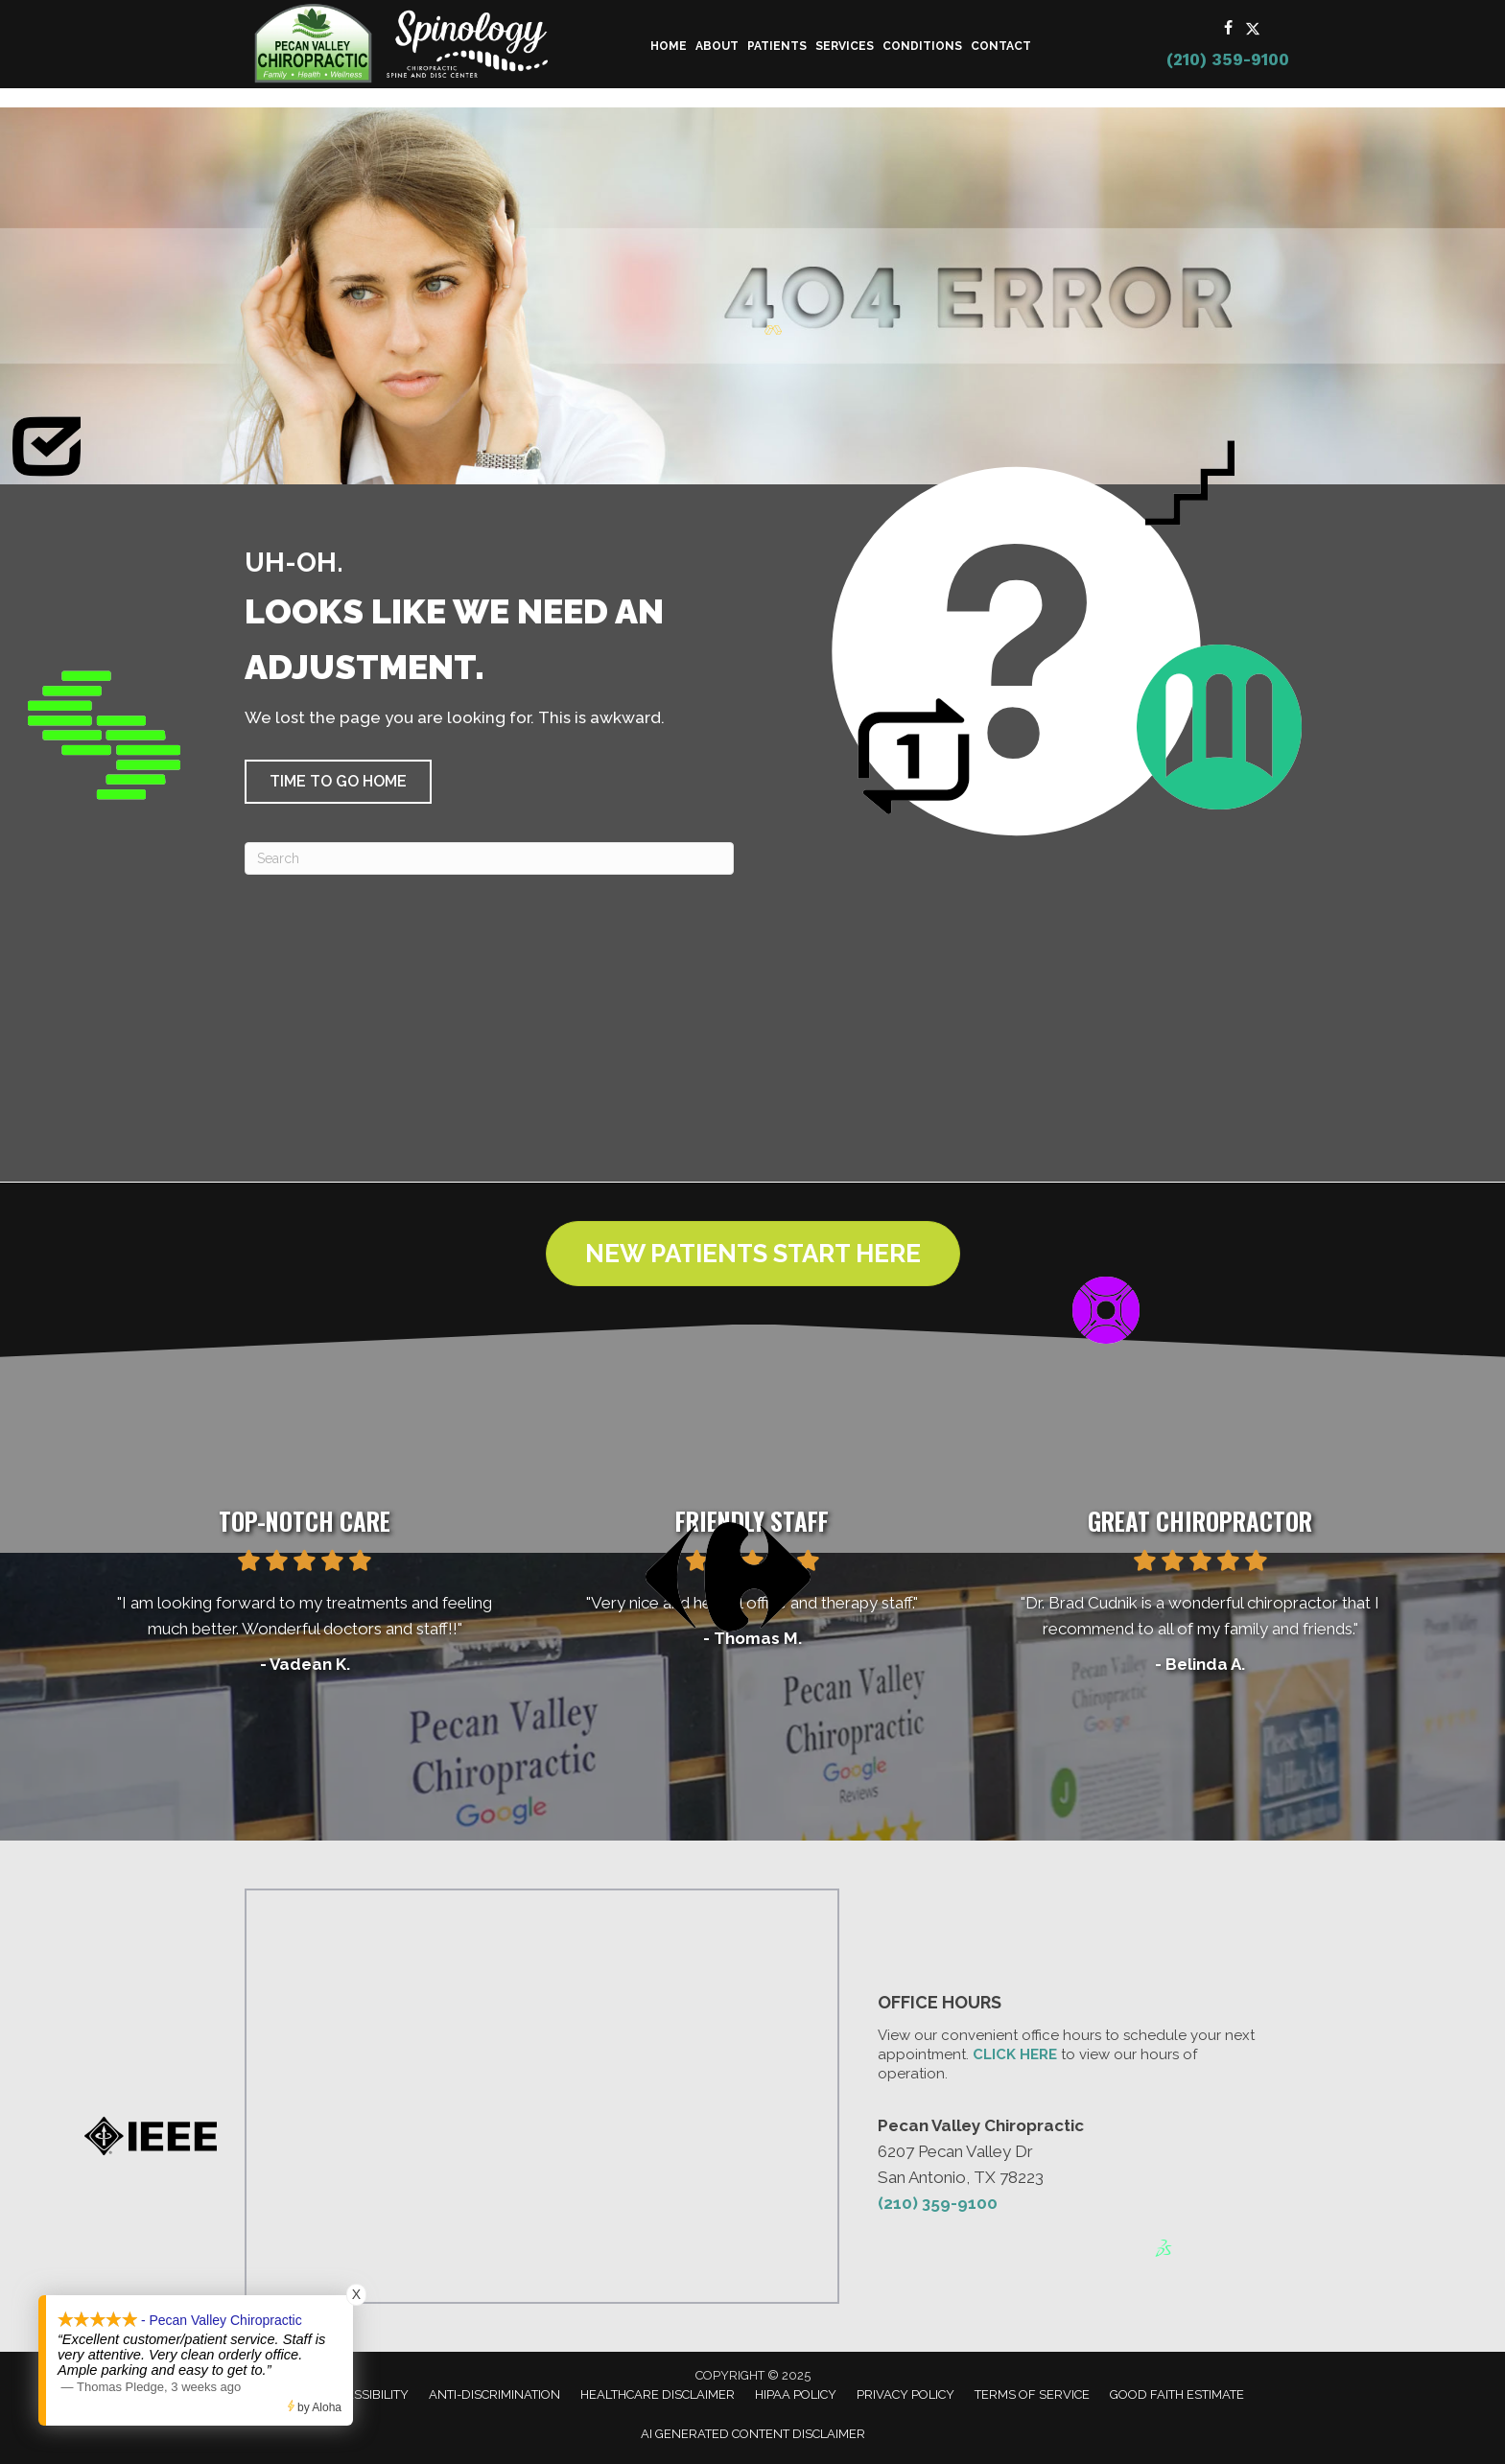 The height and width of the screenshot is (2464, 1505). I want to click on helpdesk logo - customer support platform, so click(46, 446).